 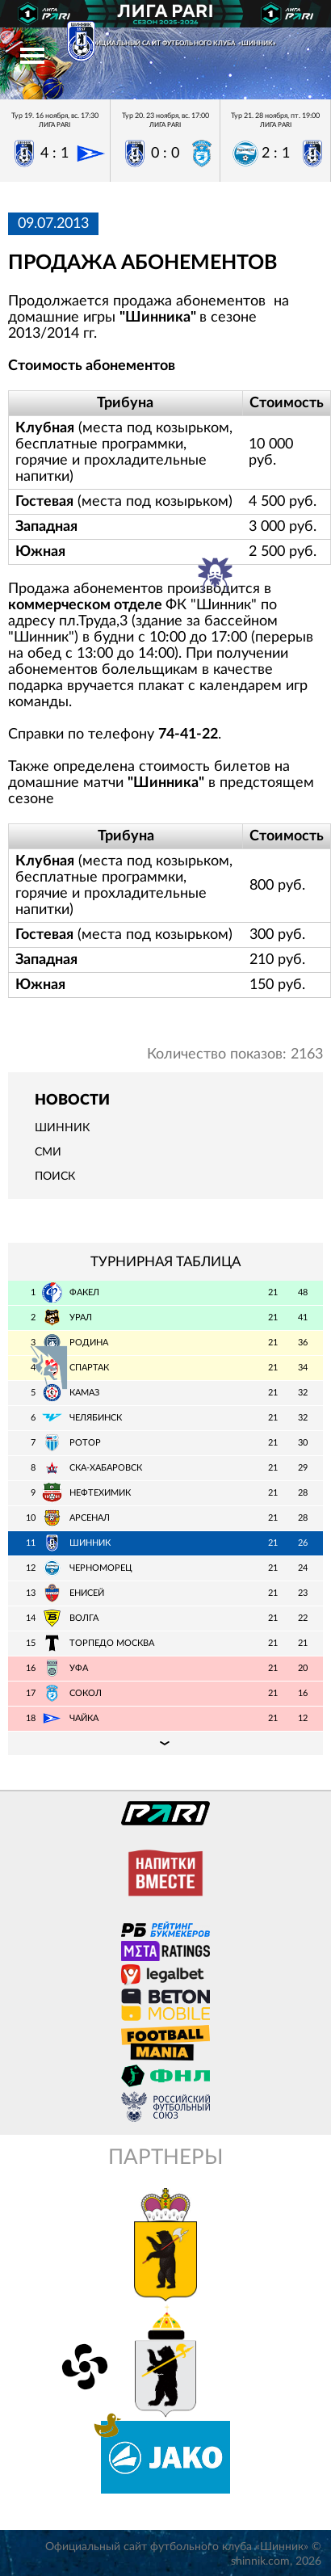 I want to click on wisdom or knowledge stat indicator, so click(x=215, y=575).